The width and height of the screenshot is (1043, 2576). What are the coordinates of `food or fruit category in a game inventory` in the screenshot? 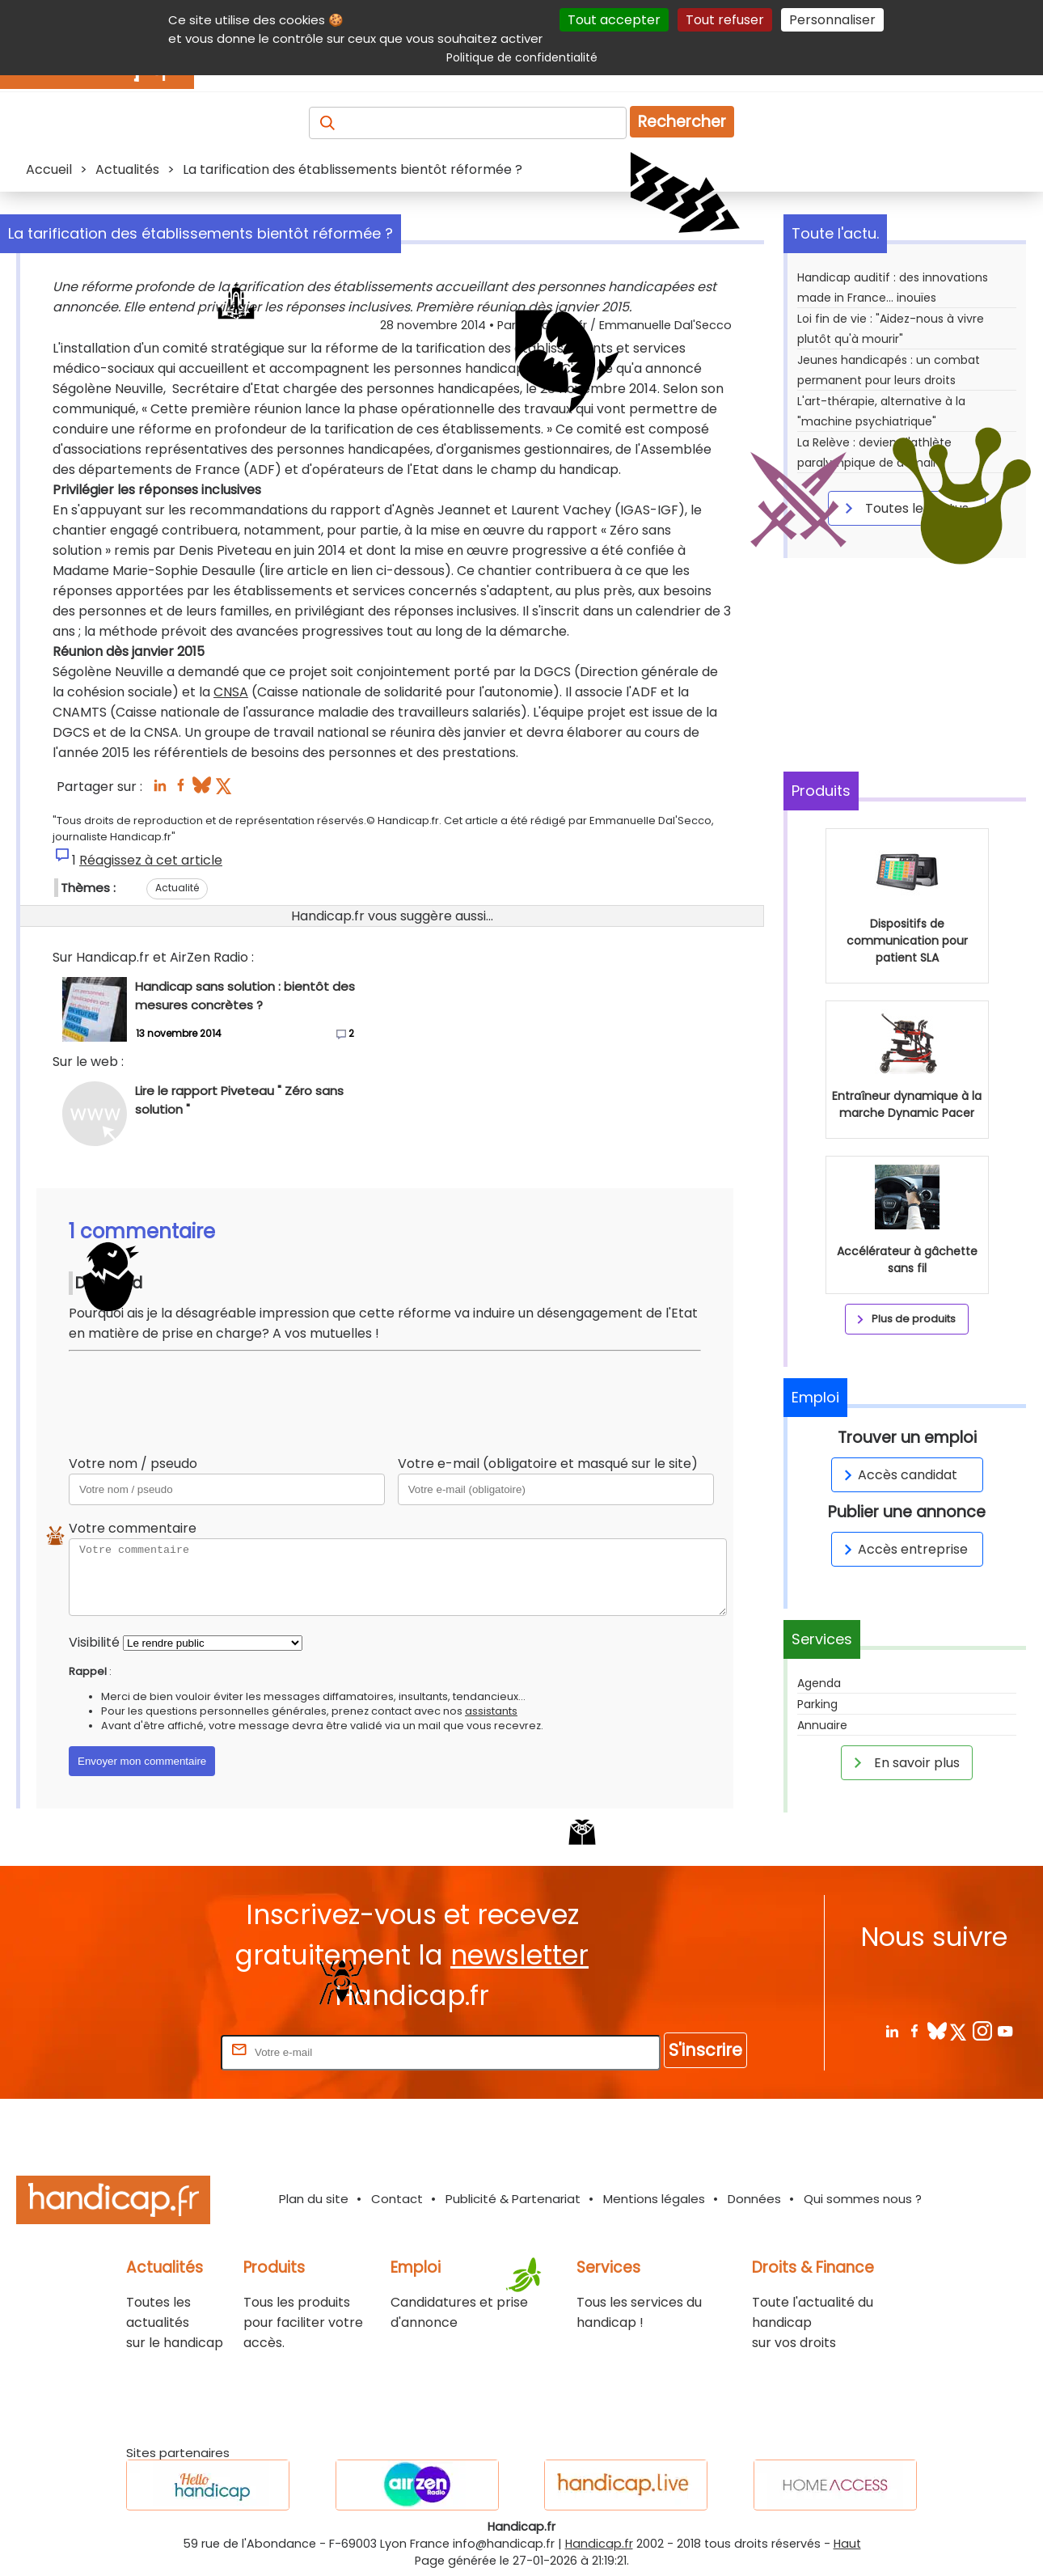 It's located at (523, 2274).